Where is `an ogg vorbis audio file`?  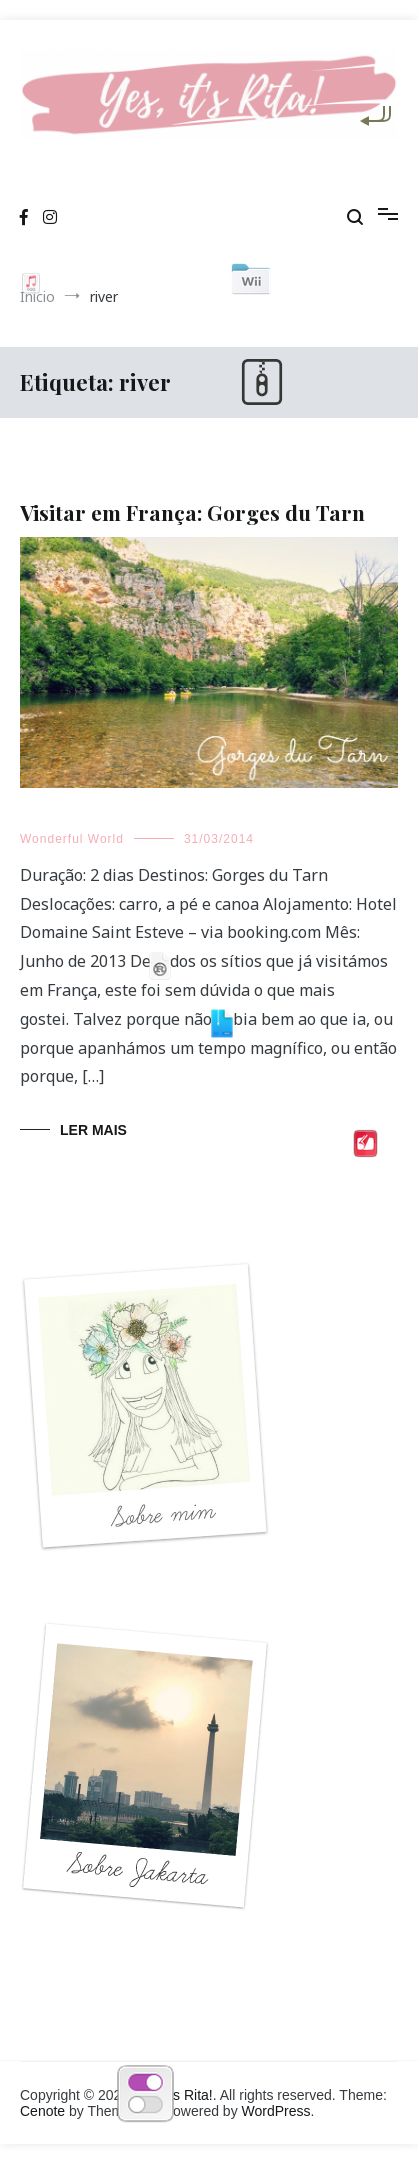
an ogg vorbis audio file is located at coordinates (31, 283).